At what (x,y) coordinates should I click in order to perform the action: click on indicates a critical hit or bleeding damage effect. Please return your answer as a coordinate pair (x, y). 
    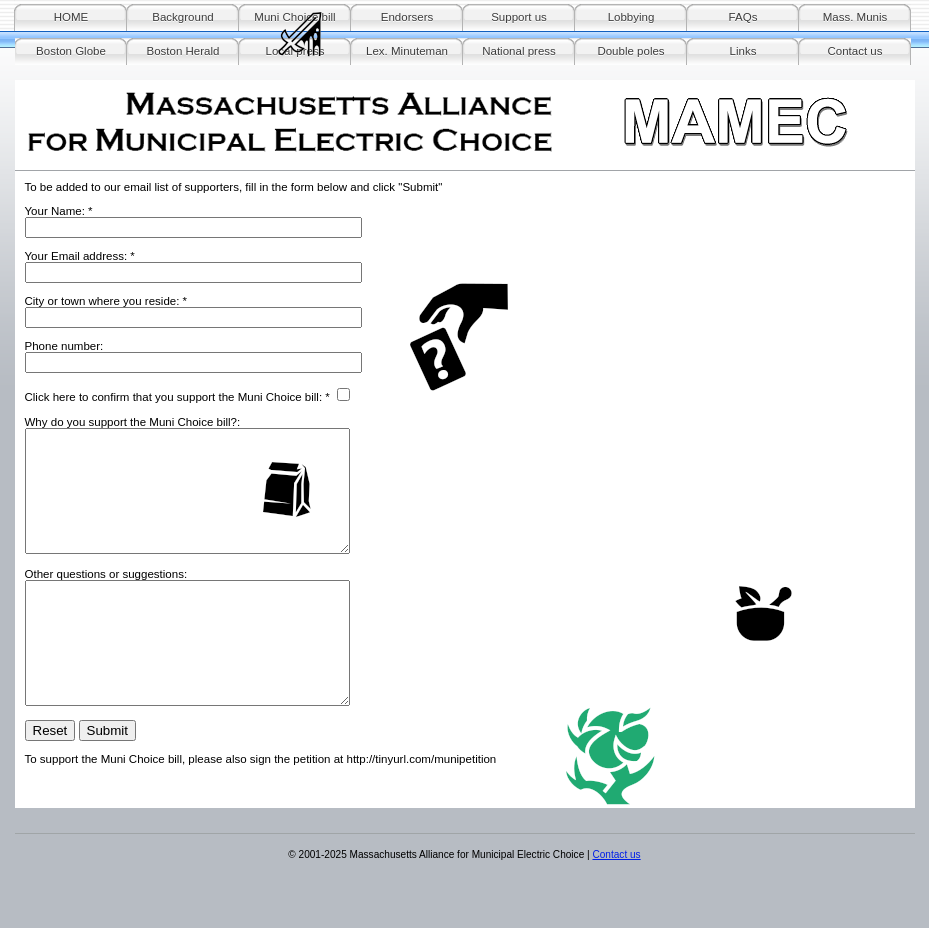
    Looking at the image, I should click on (299, 33).